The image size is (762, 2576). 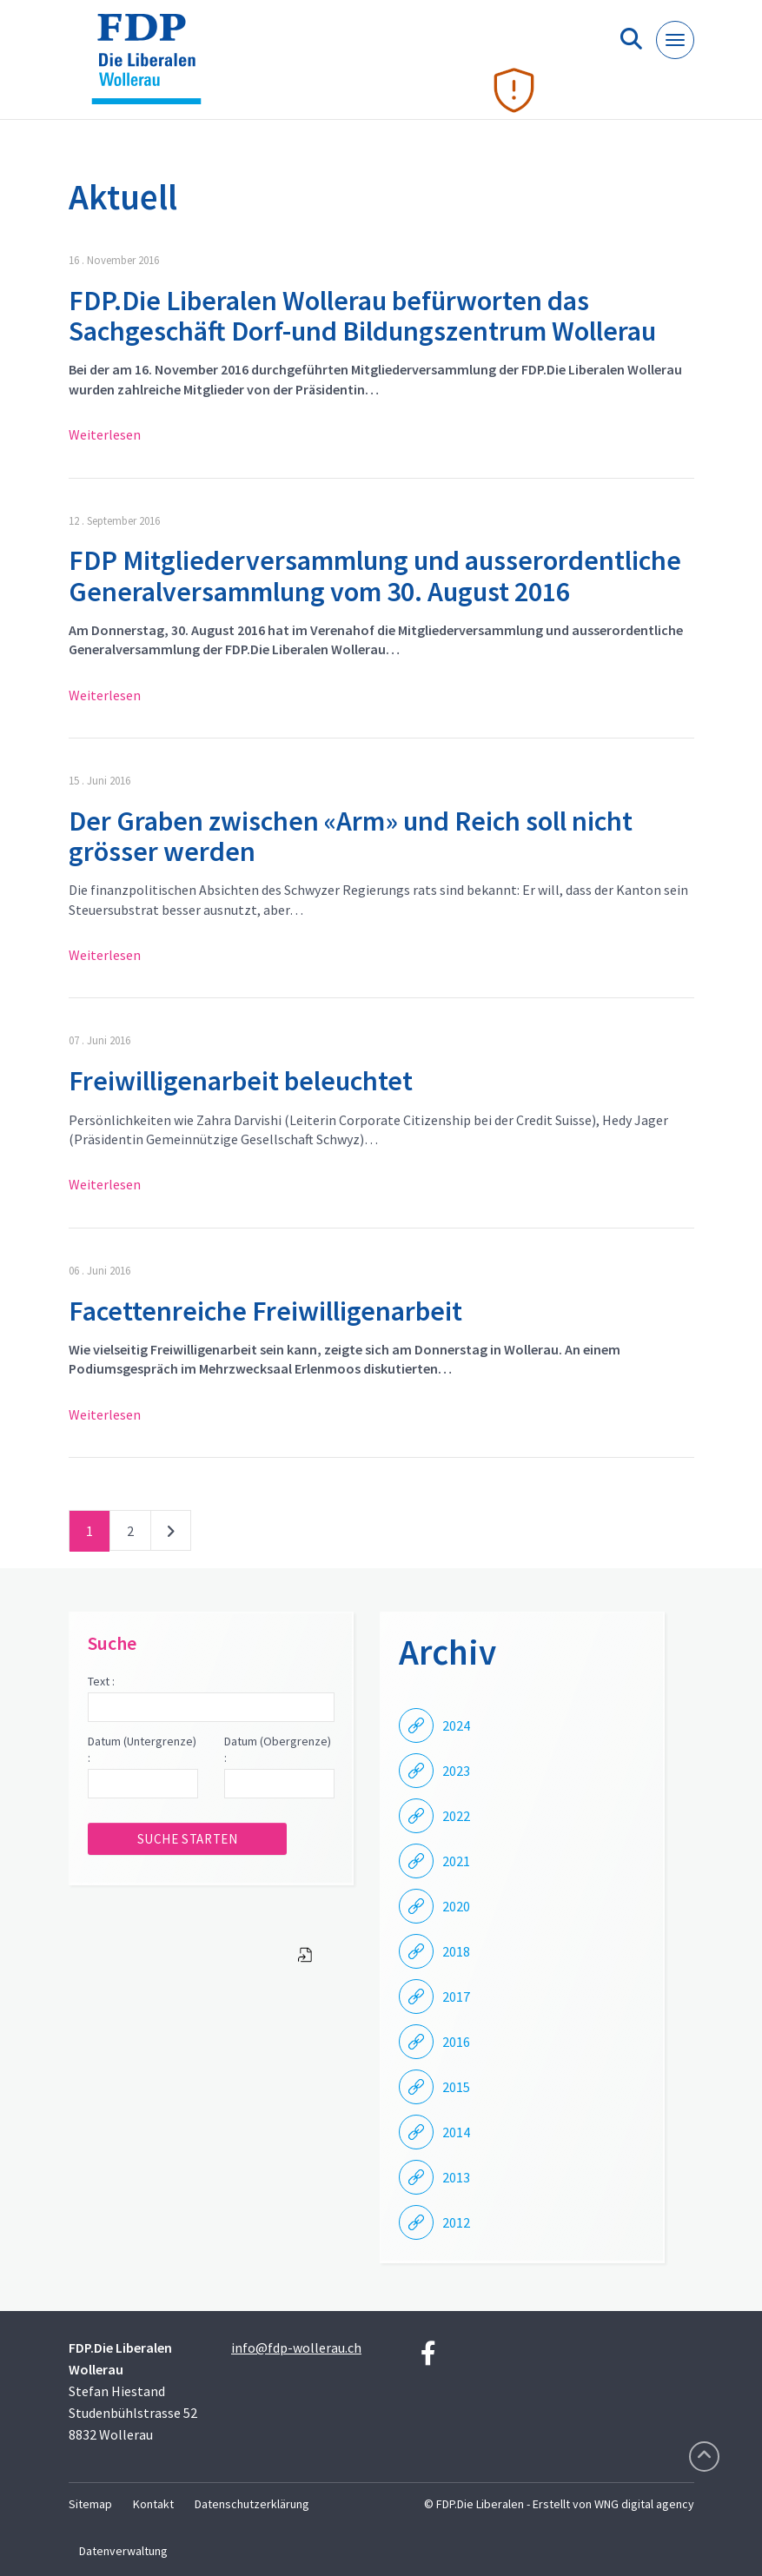 I want to click on view security alert or warning, so click(x=514, y=90).